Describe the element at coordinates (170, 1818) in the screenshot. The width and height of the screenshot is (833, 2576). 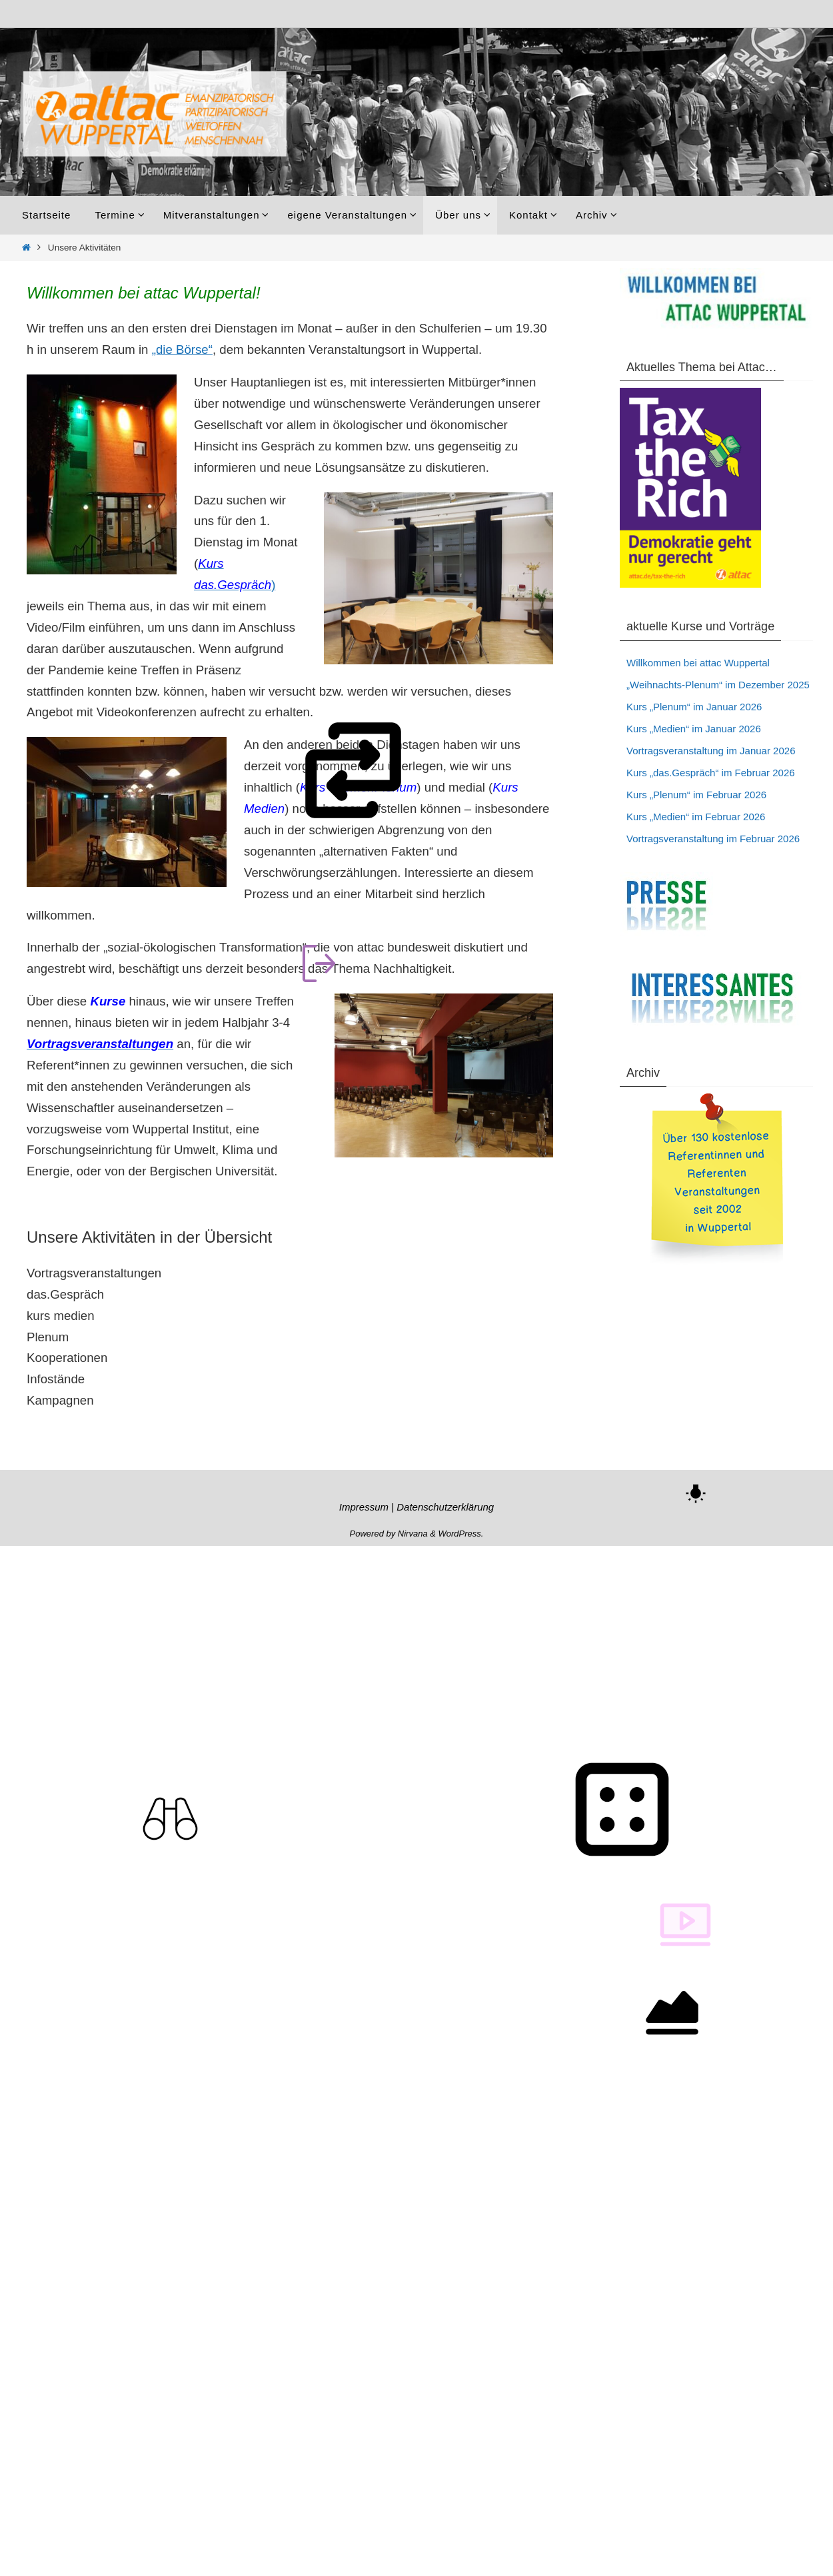
I see `search or explore content` at that location.